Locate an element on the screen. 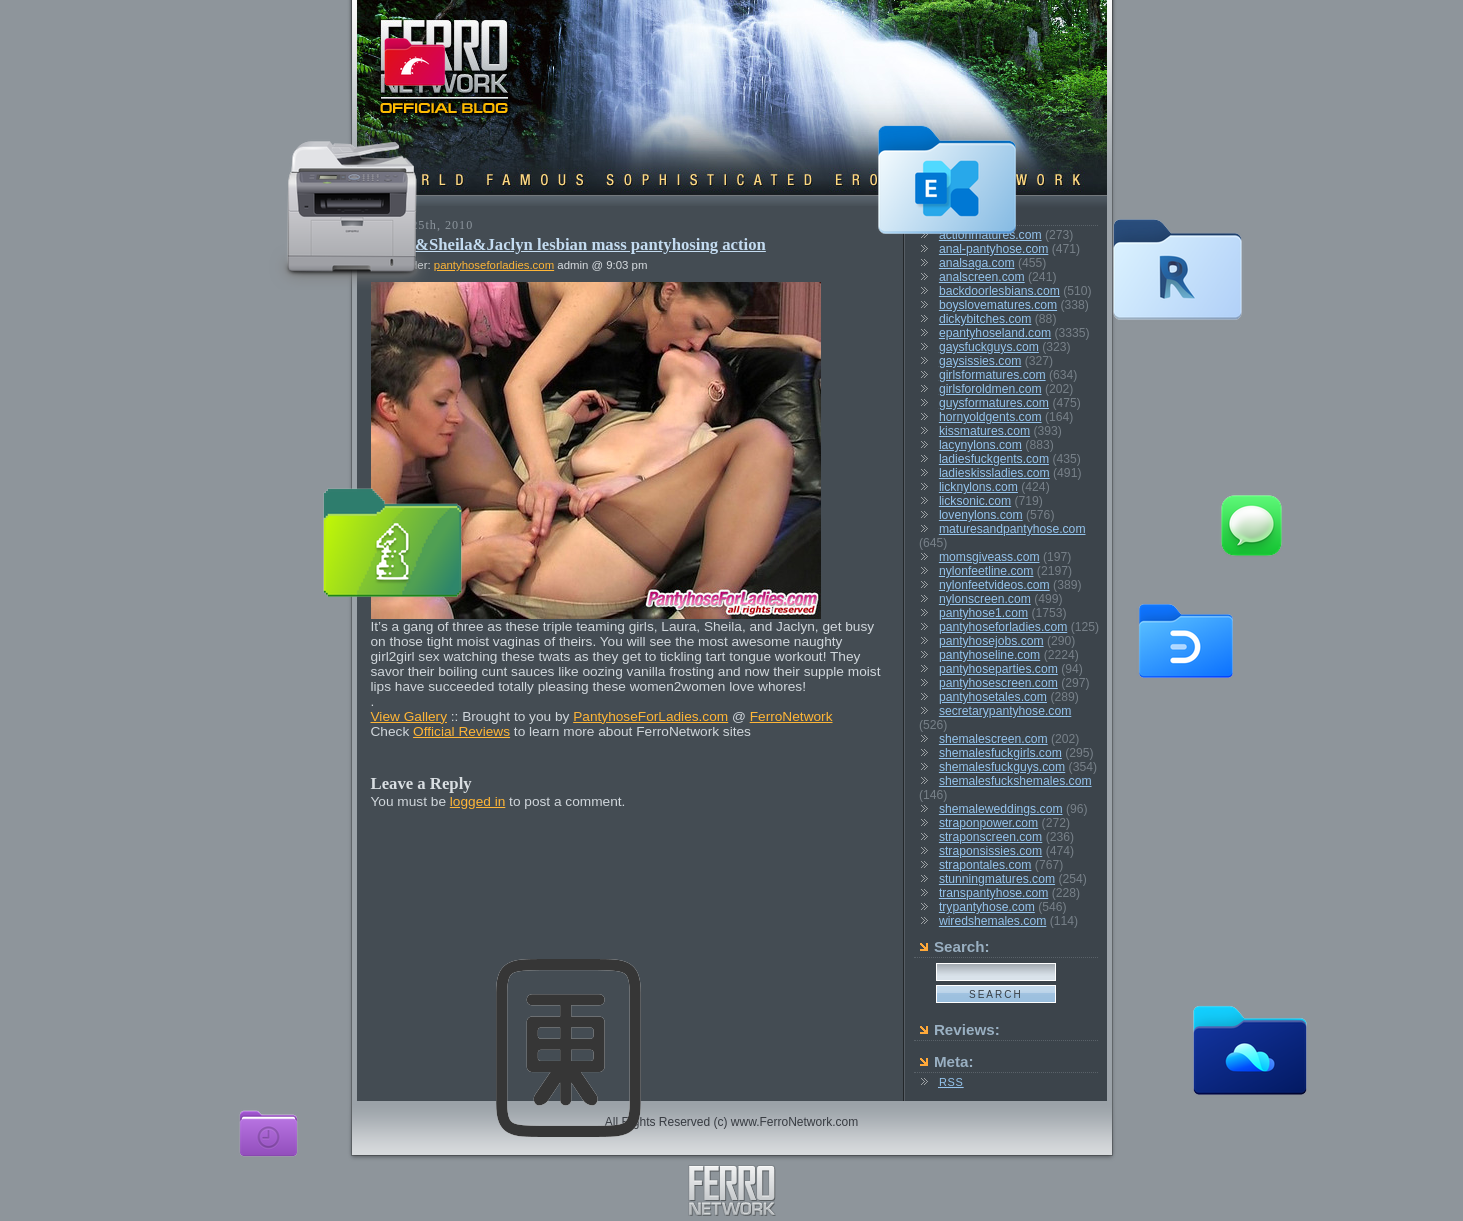  folder containing ruby on rails project files is located at coordinates (414, 63).